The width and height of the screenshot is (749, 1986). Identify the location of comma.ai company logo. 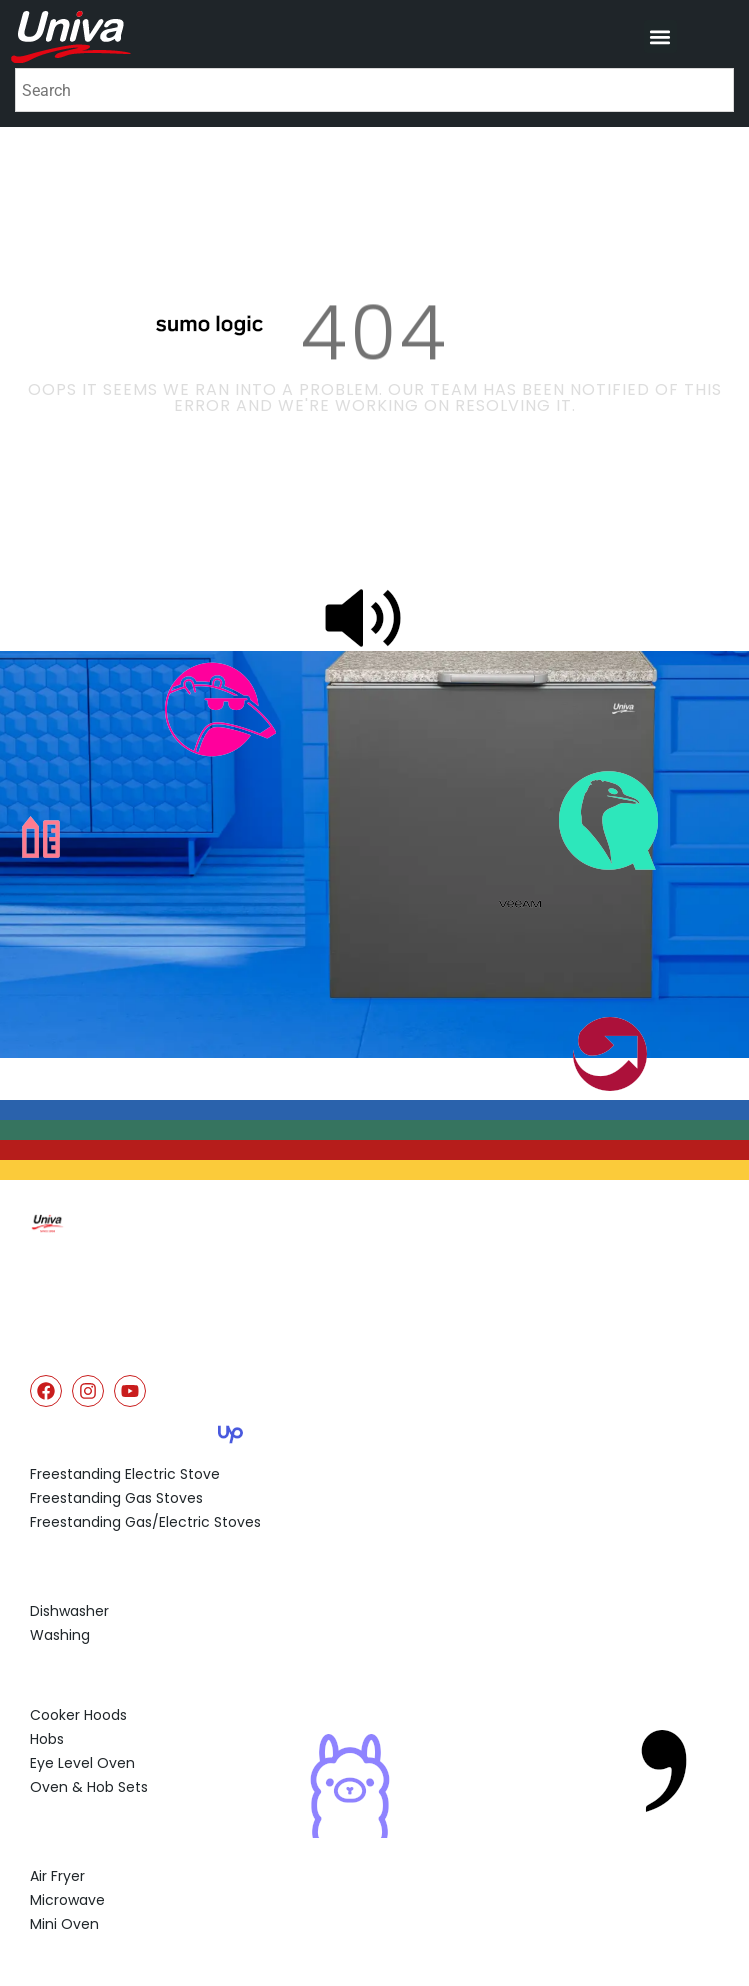
(664, 1771).